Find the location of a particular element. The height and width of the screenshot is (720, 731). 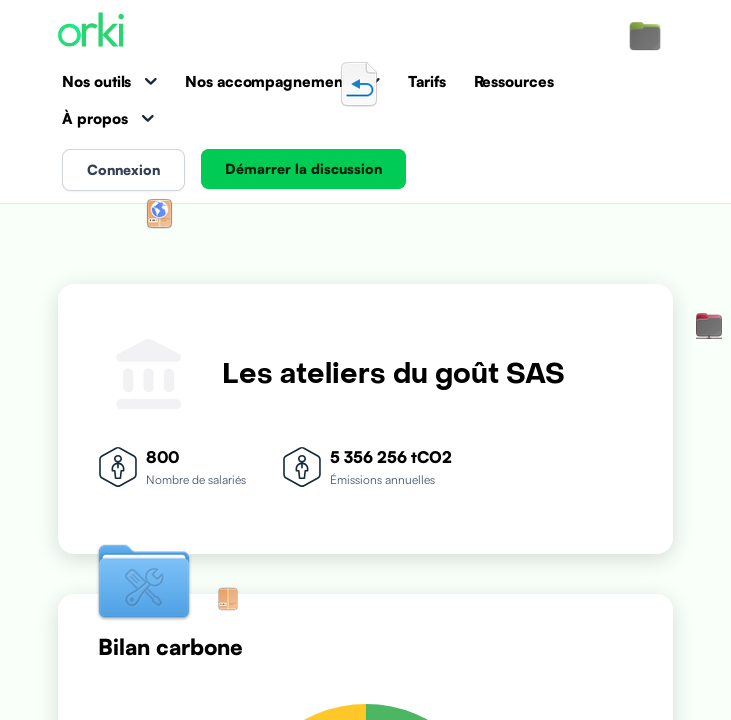

revert document to previous version is located at coordinates (359, 84).